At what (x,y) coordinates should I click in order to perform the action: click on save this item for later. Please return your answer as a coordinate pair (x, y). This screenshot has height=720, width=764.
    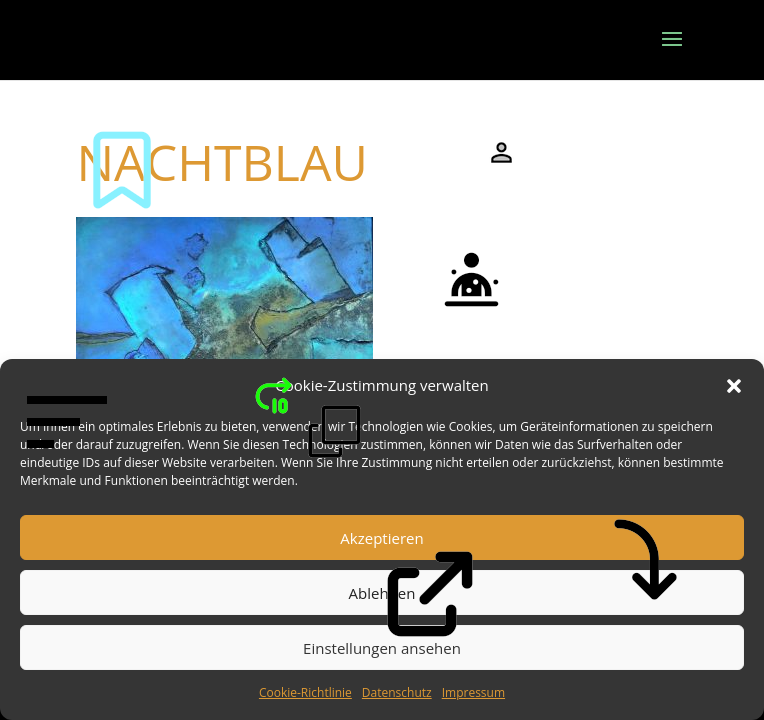
    Looking at the image, I should click on (122, 170).